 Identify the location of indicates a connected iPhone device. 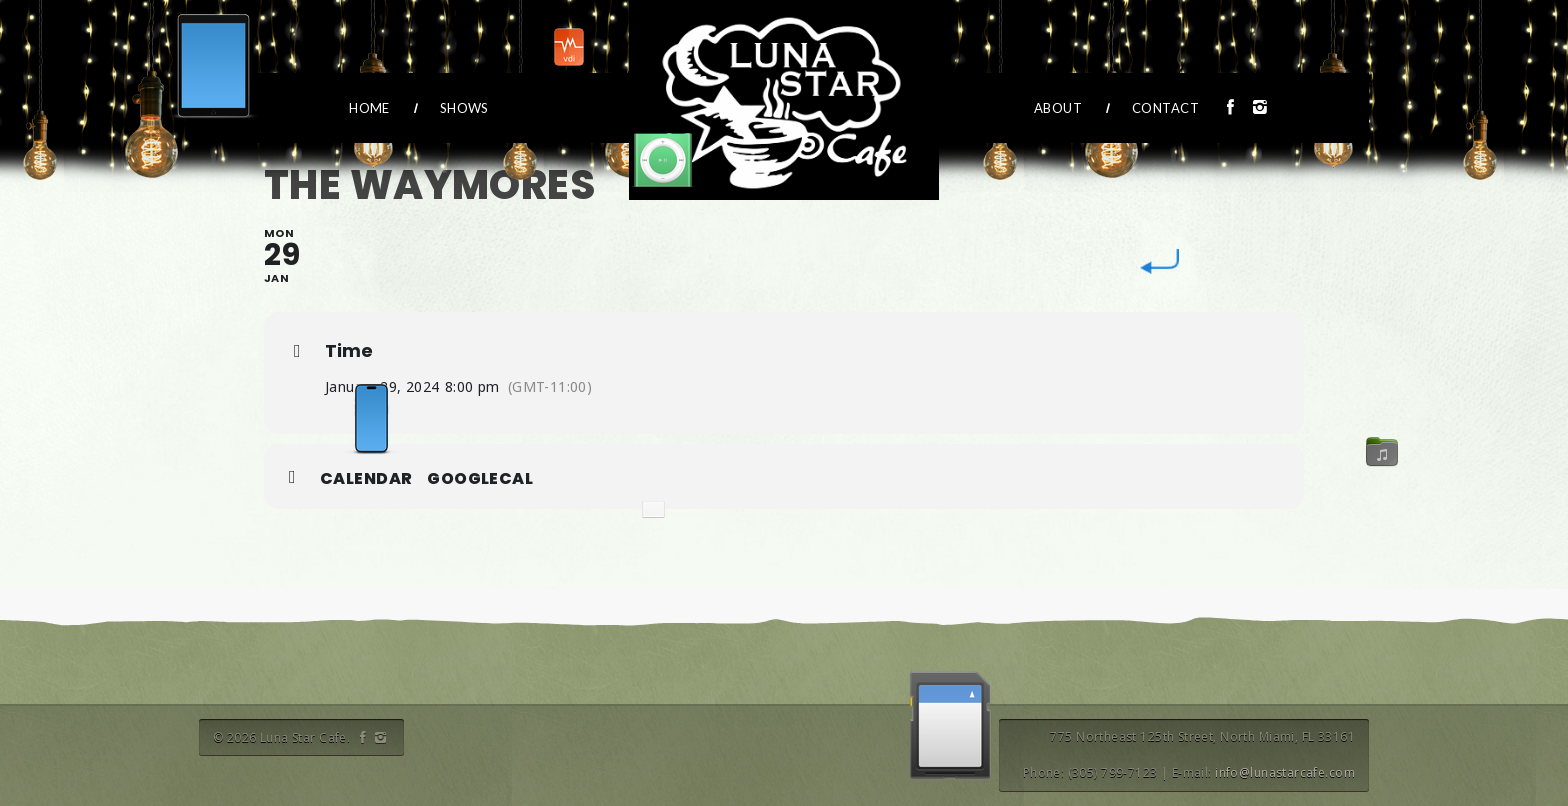
(371, 419).